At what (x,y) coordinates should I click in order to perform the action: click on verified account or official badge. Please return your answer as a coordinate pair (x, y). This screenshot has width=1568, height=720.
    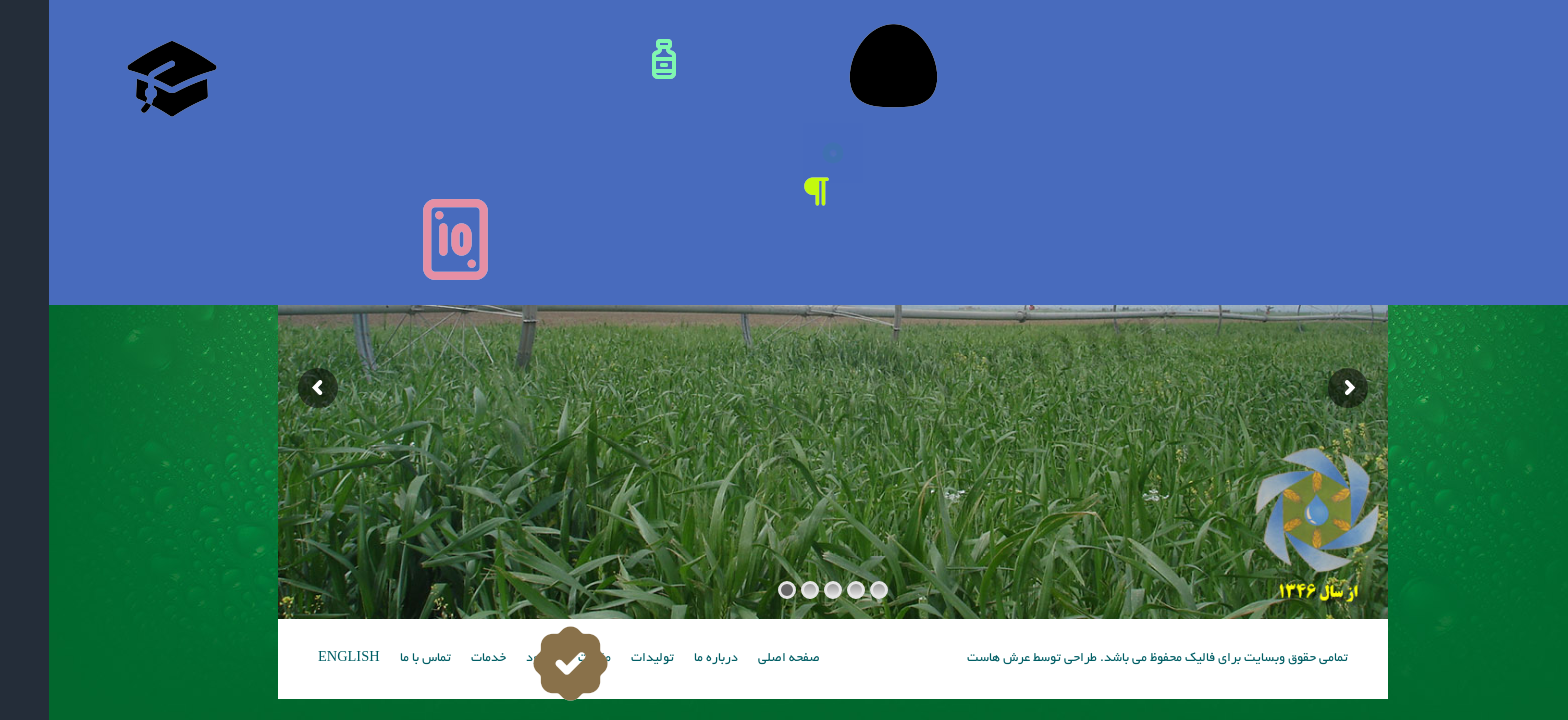
    Looking at the image, I should click on (570, 663).